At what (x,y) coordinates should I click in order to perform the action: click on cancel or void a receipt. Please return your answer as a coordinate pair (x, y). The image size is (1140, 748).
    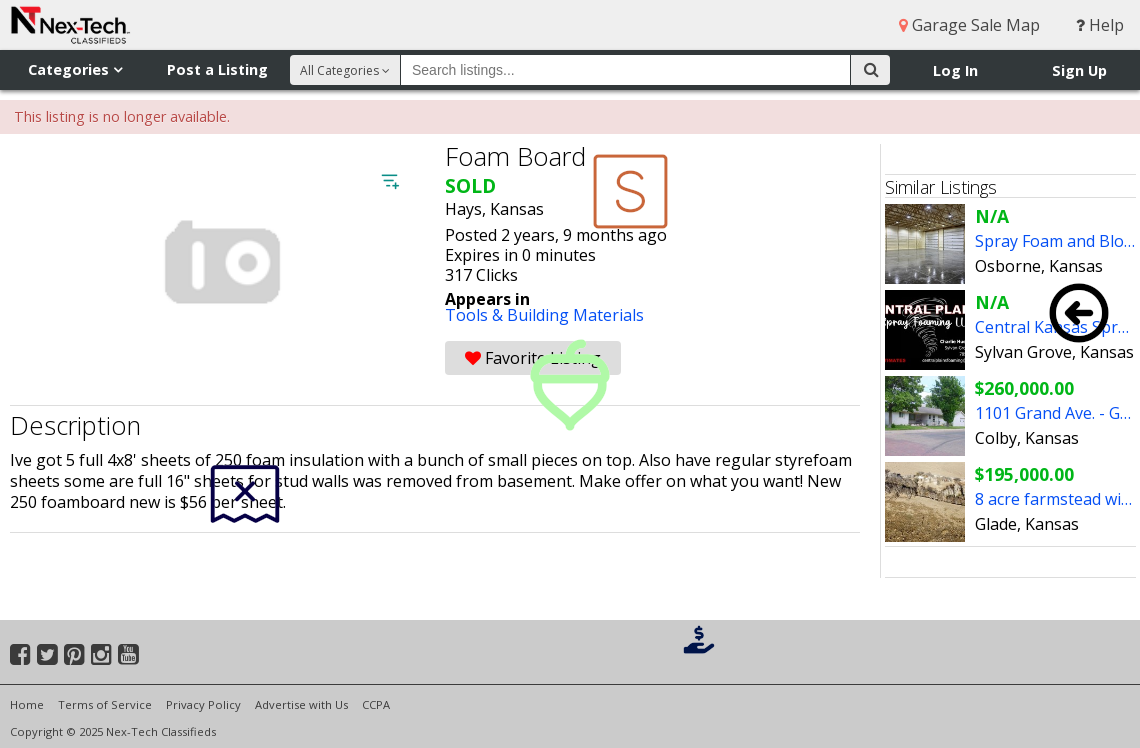
    Looking at the image, I should click on (245, 494).